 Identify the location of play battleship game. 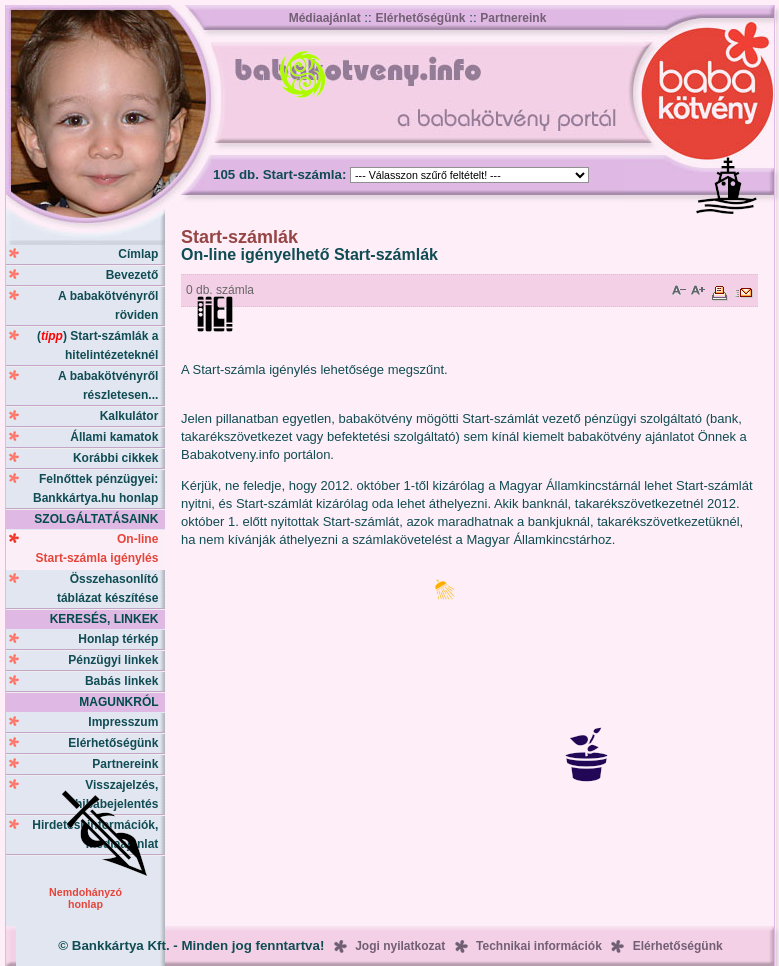
(728, 188).